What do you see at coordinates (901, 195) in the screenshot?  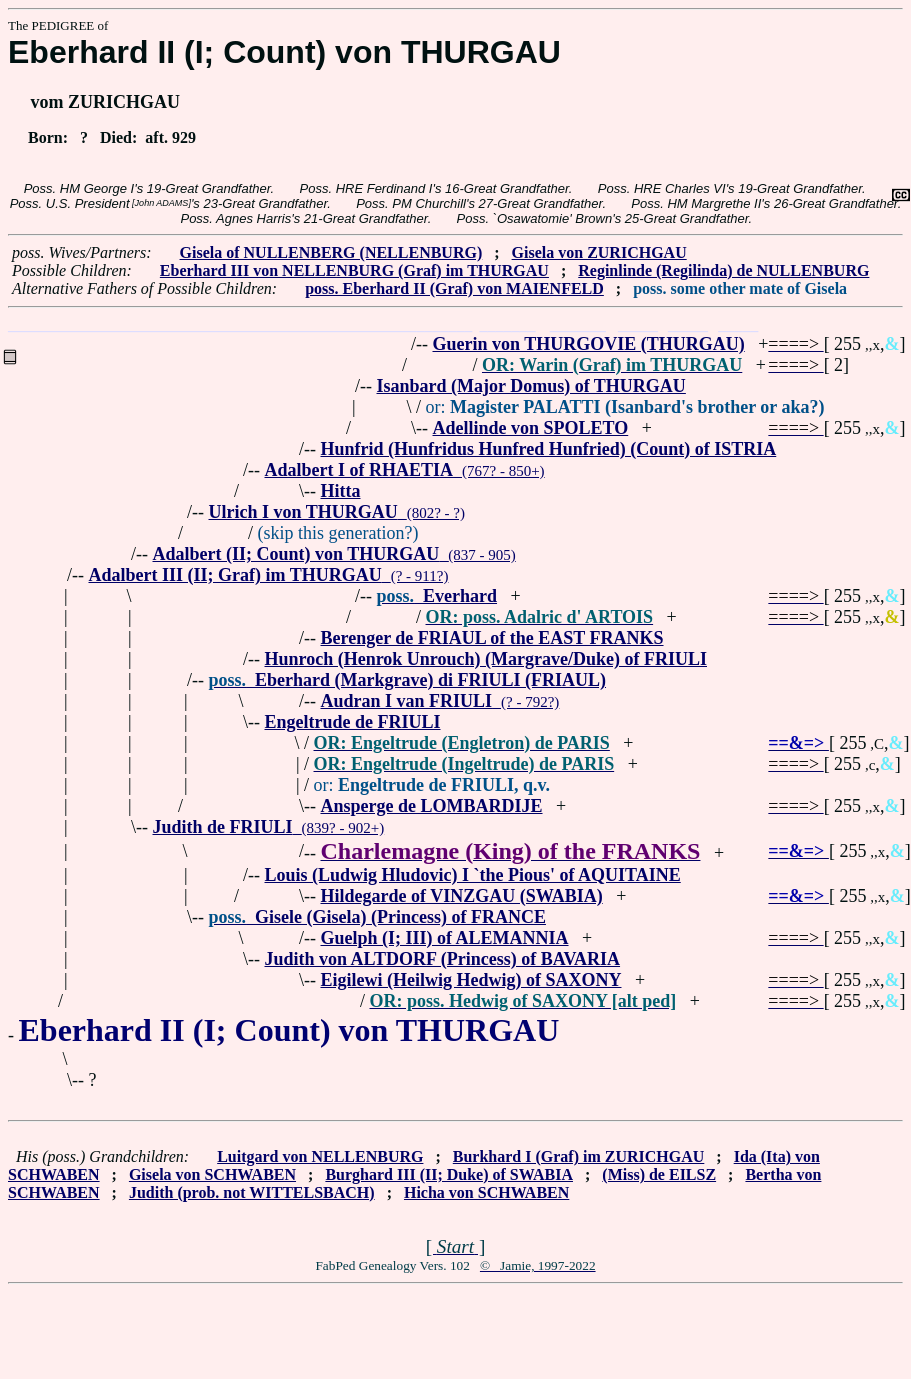 I see `enable closed captioning for video content` at bounding box center [901, 195].